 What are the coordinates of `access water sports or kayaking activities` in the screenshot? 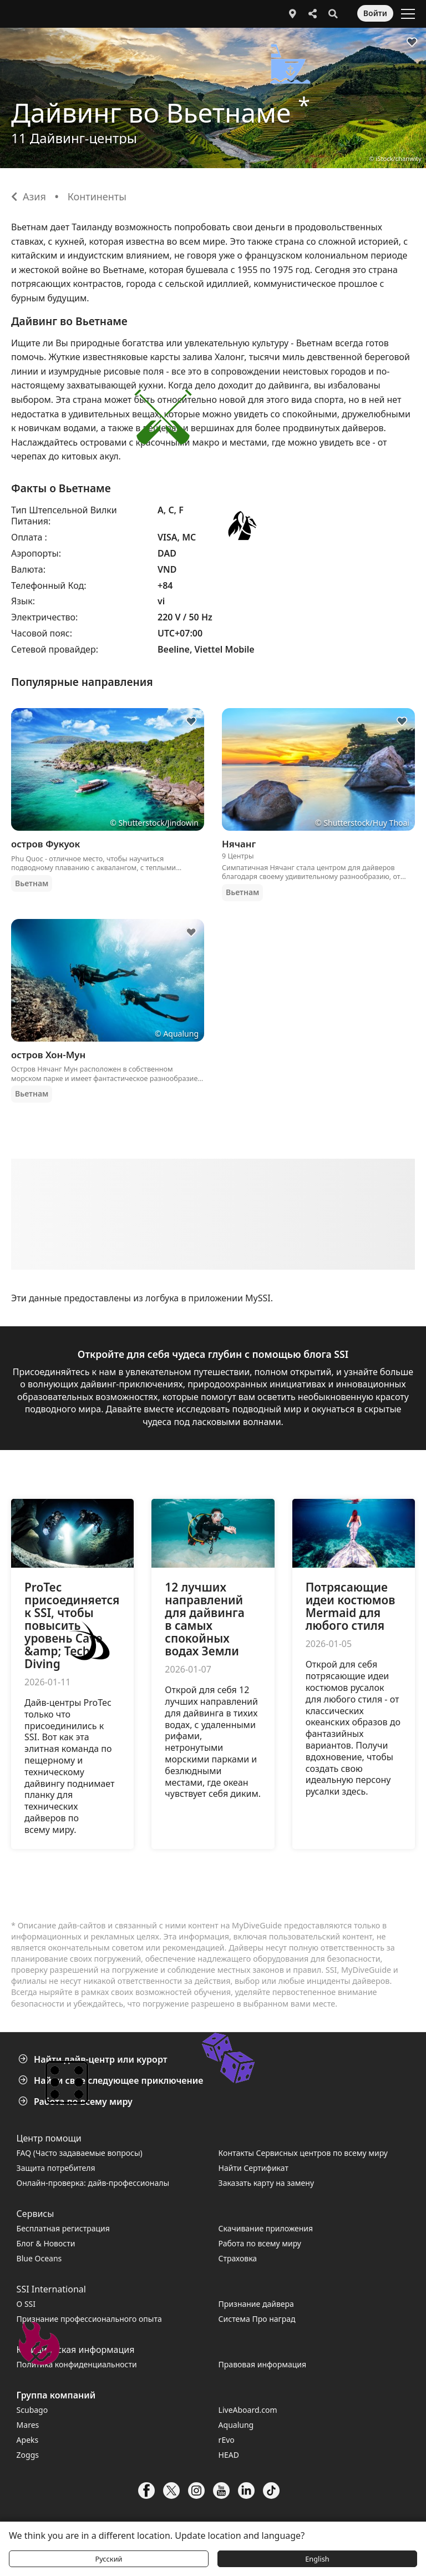 It's located at (163, 418).